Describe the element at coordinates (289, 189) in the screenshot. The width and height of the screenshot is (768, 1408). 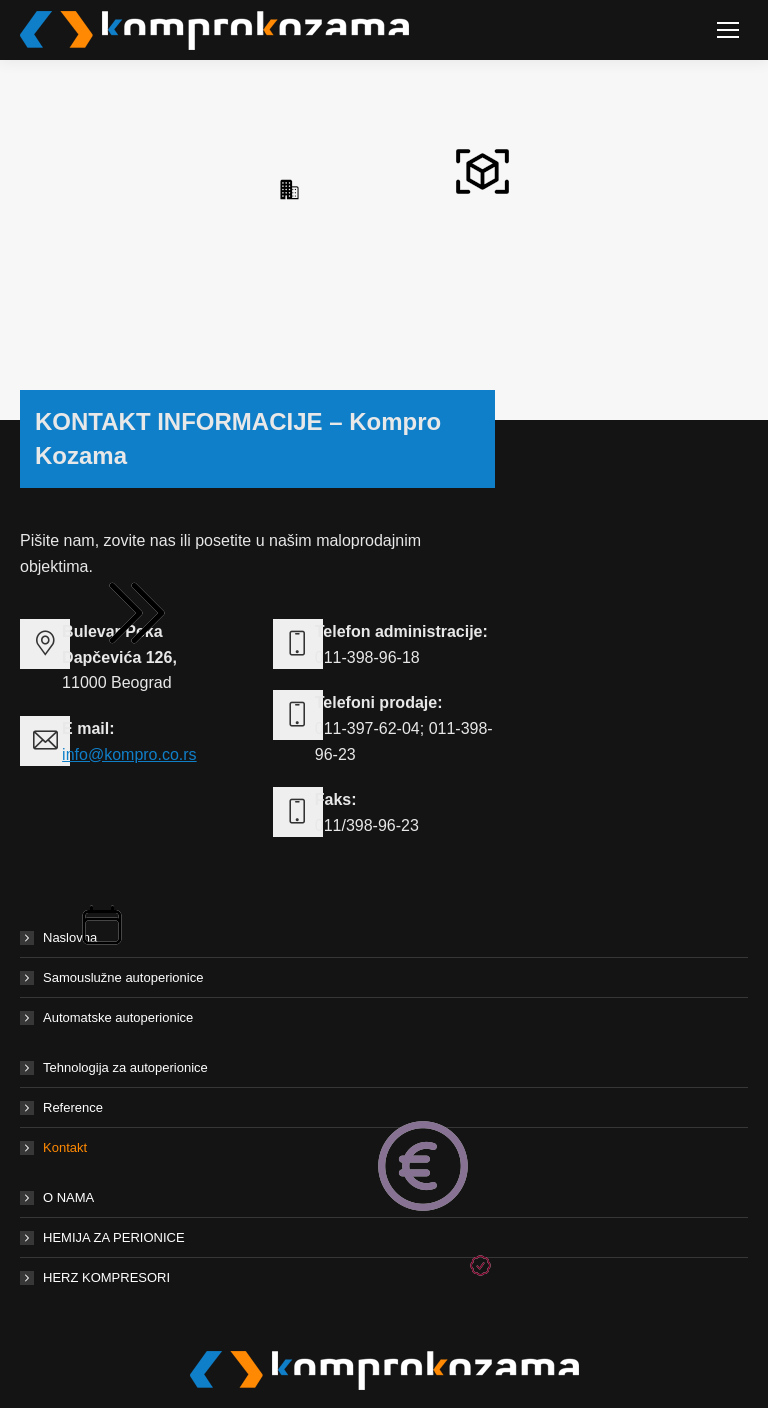
I see `view business or company information` at that location.